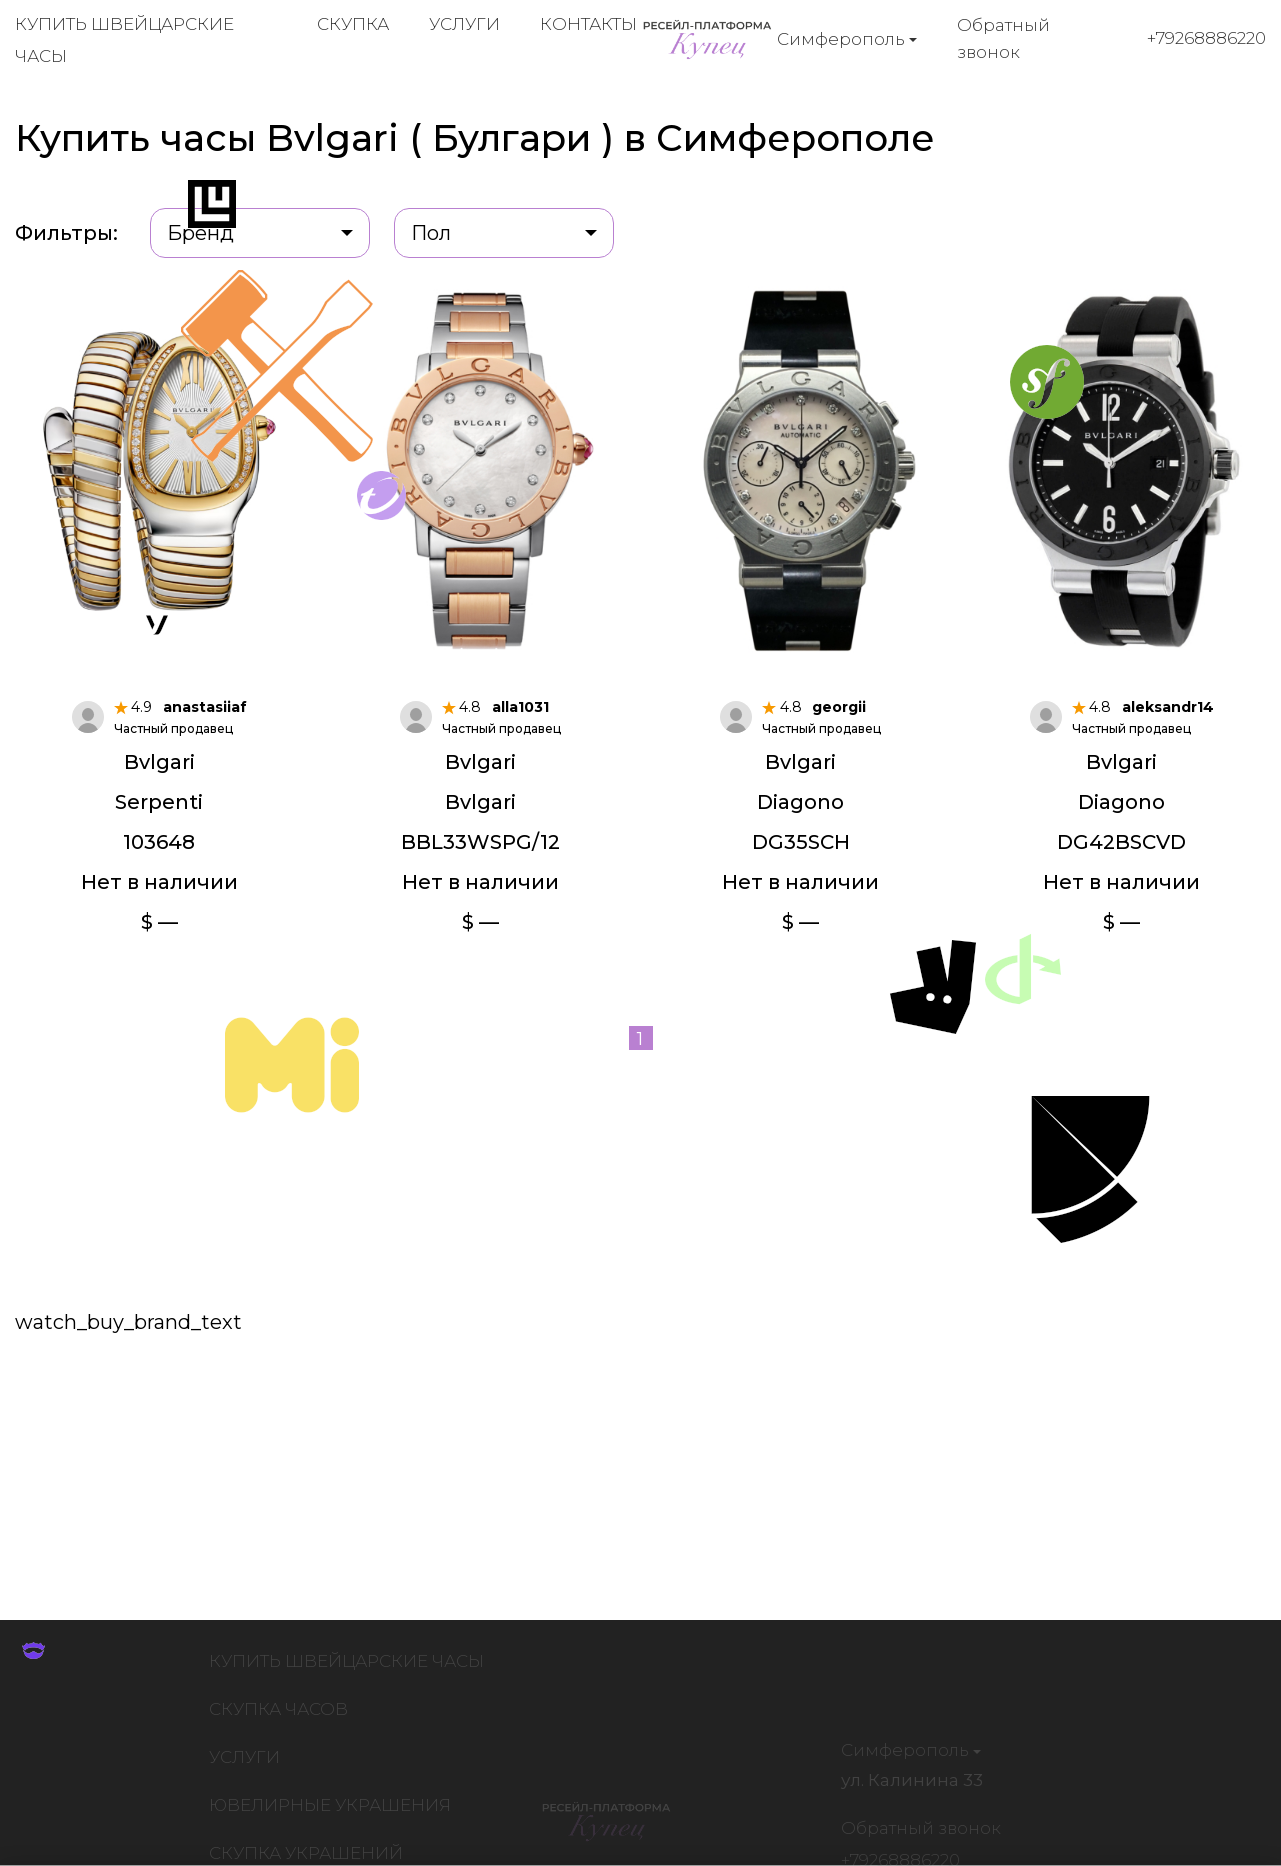  What do you see at coordinates (157, 625) in the screenshot?
I see `vonage app or service` at bounding box center [157, 625].